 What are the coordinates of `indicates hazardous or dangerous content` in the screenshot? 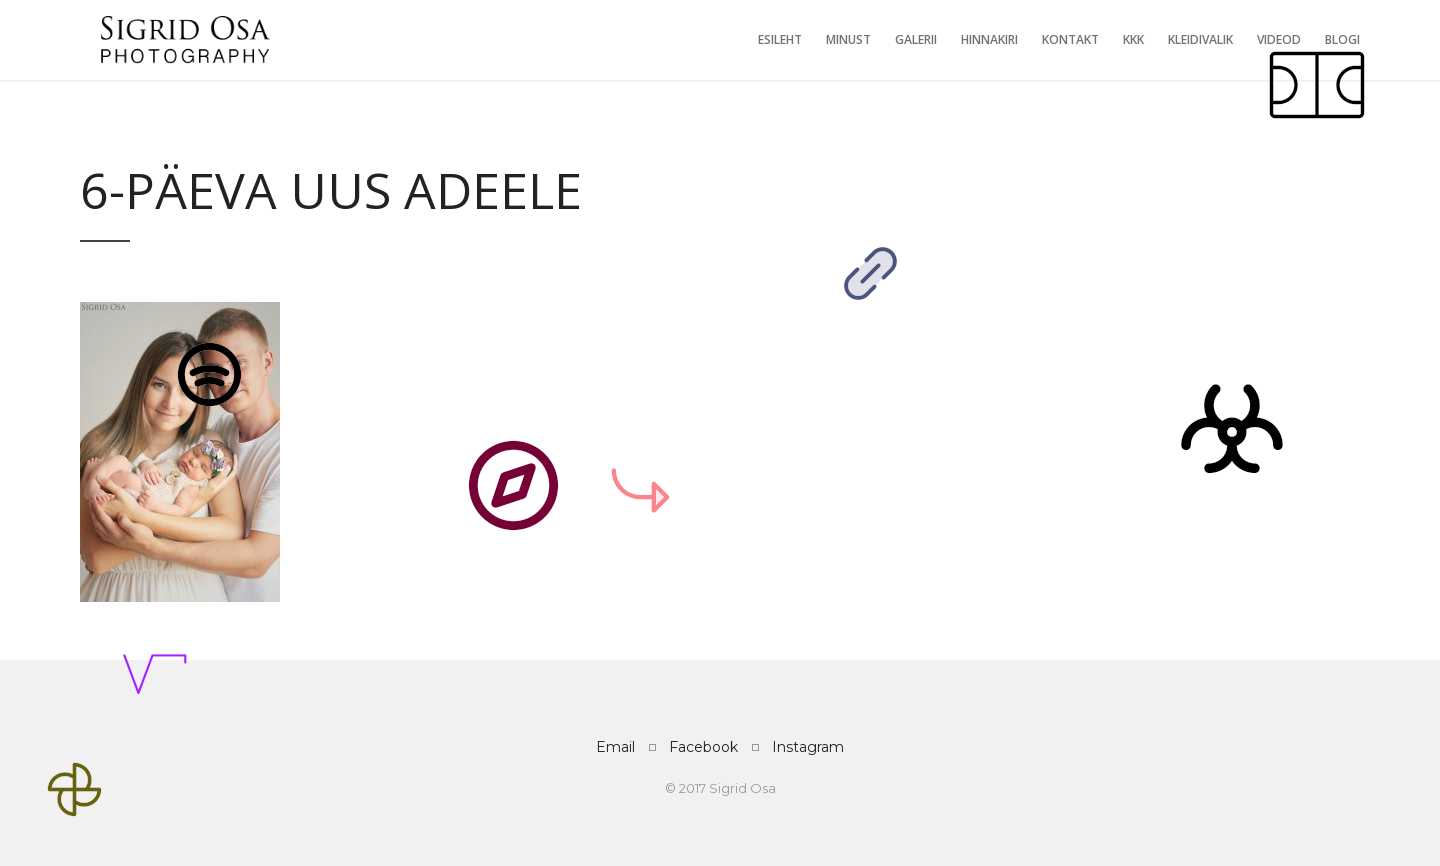 It's located at (1232, 432).